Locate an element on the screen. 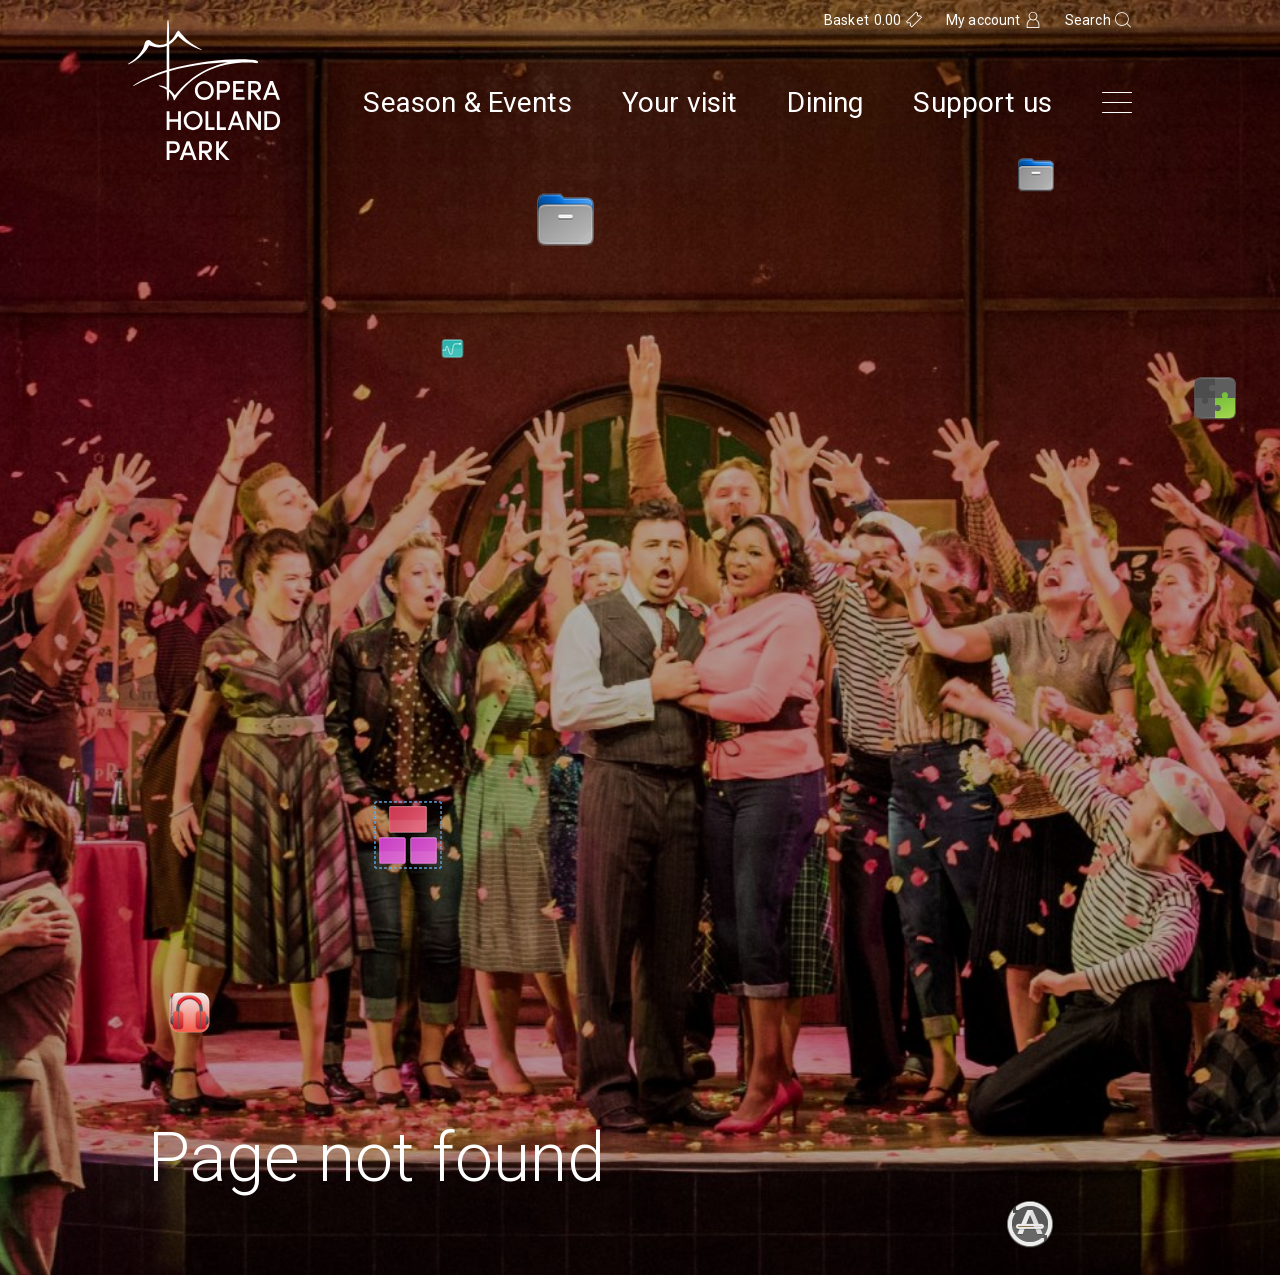 The height and width of the screenshot is (1275, 1280). open the file manager application is located at coordinates (565, 219).